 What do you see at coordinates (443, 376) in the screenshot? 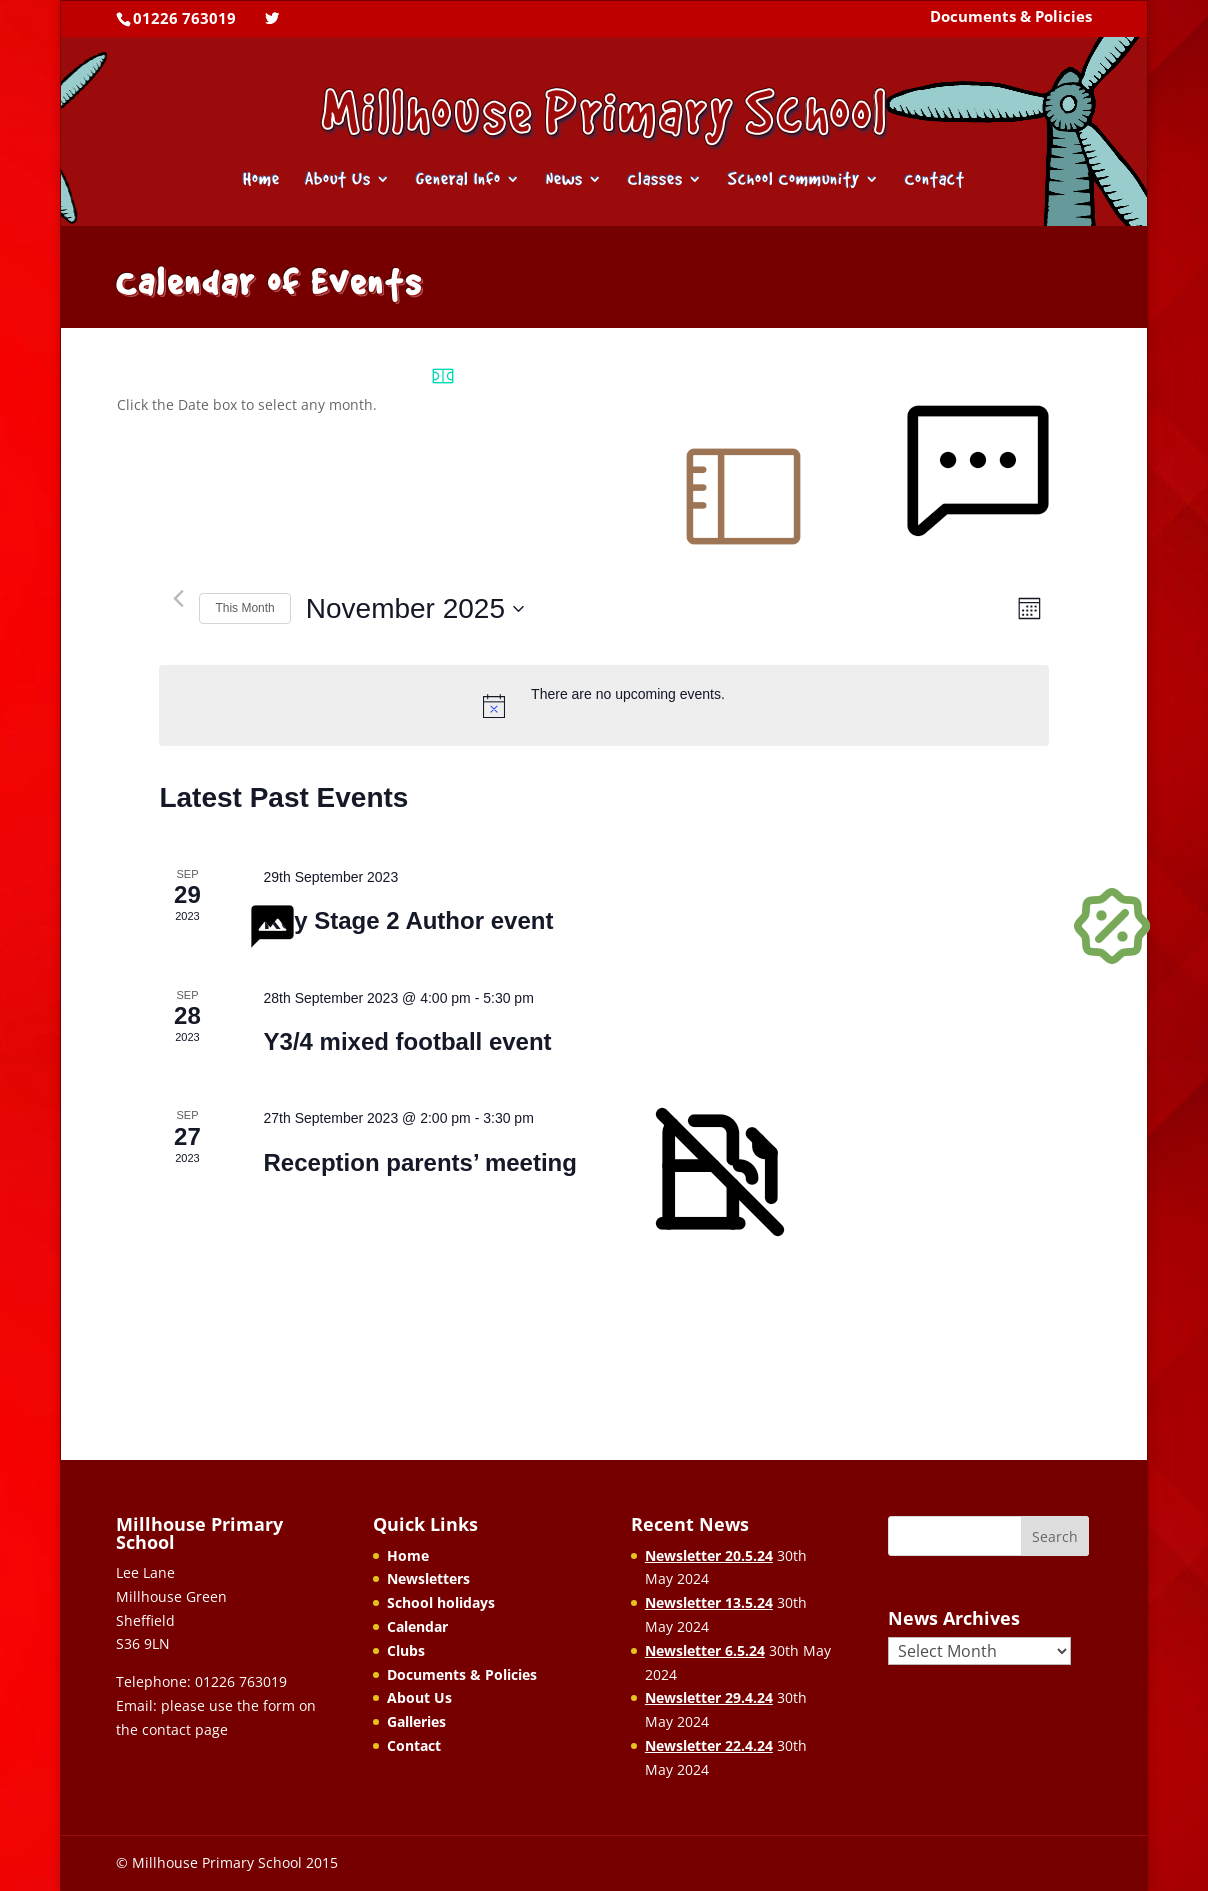
I see `view basketball court locations` at bounding box center [443, 376].